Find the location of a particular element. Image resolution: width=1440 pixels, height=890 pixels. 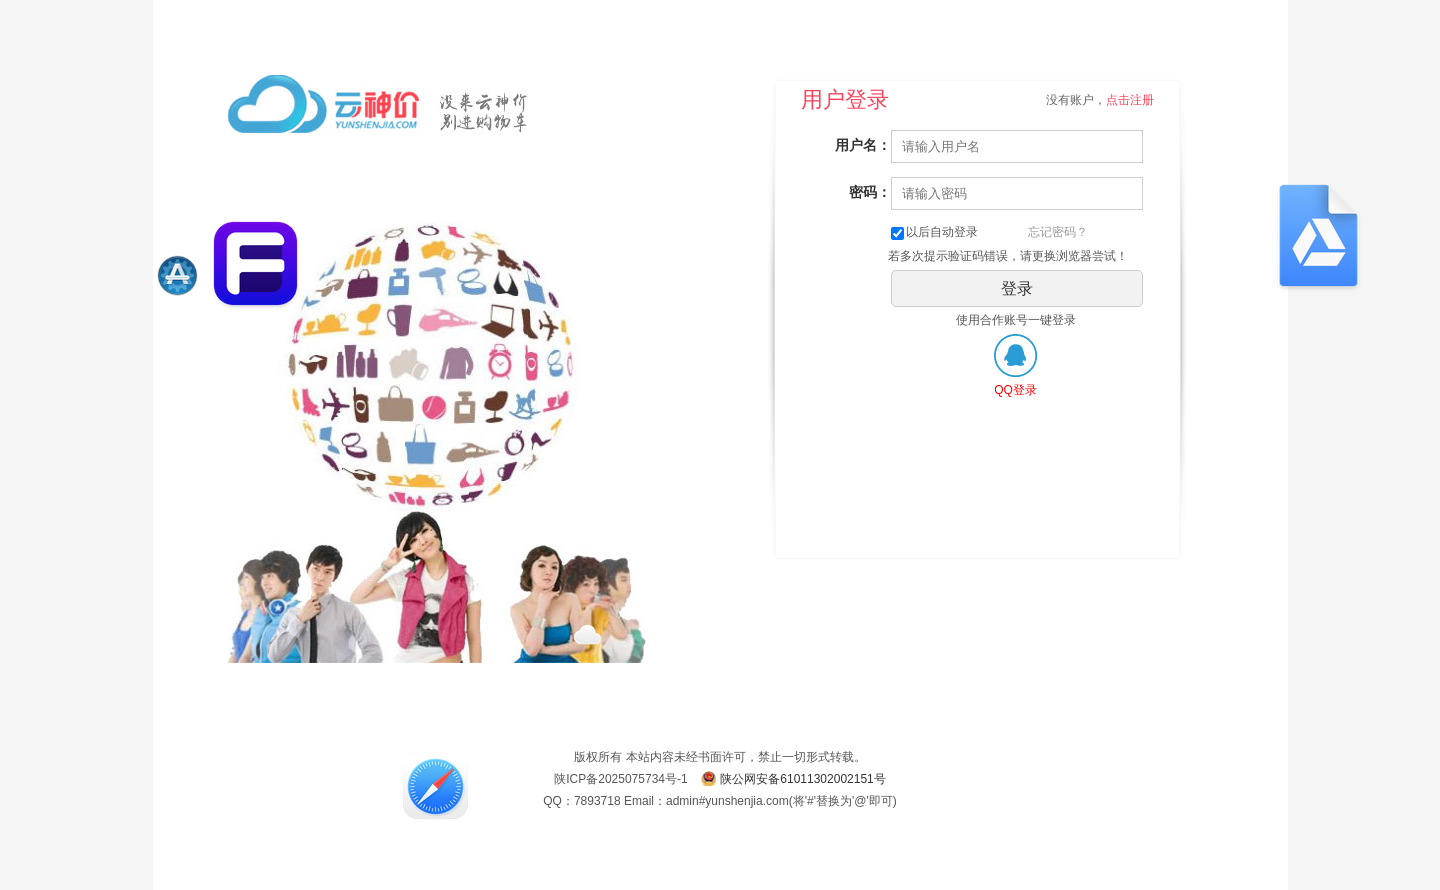

a google drive shortcut or linked file is located at coordinates (1318, 237).